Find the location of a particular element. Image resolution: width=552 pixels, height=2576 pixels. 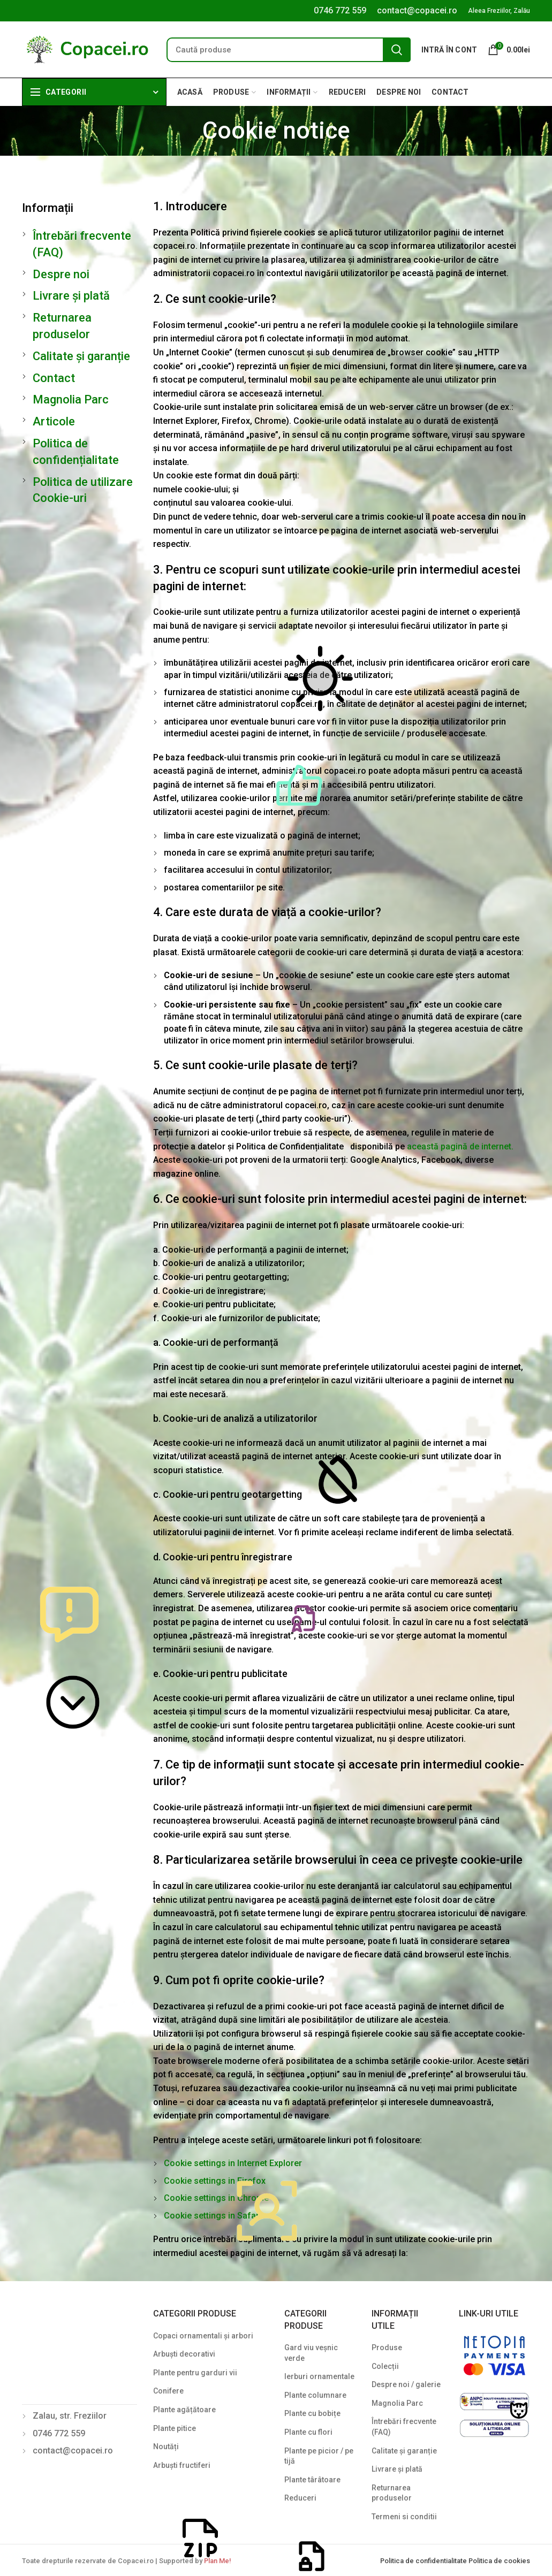

view pet-related content or settings is located at coordinates (519, 2410).